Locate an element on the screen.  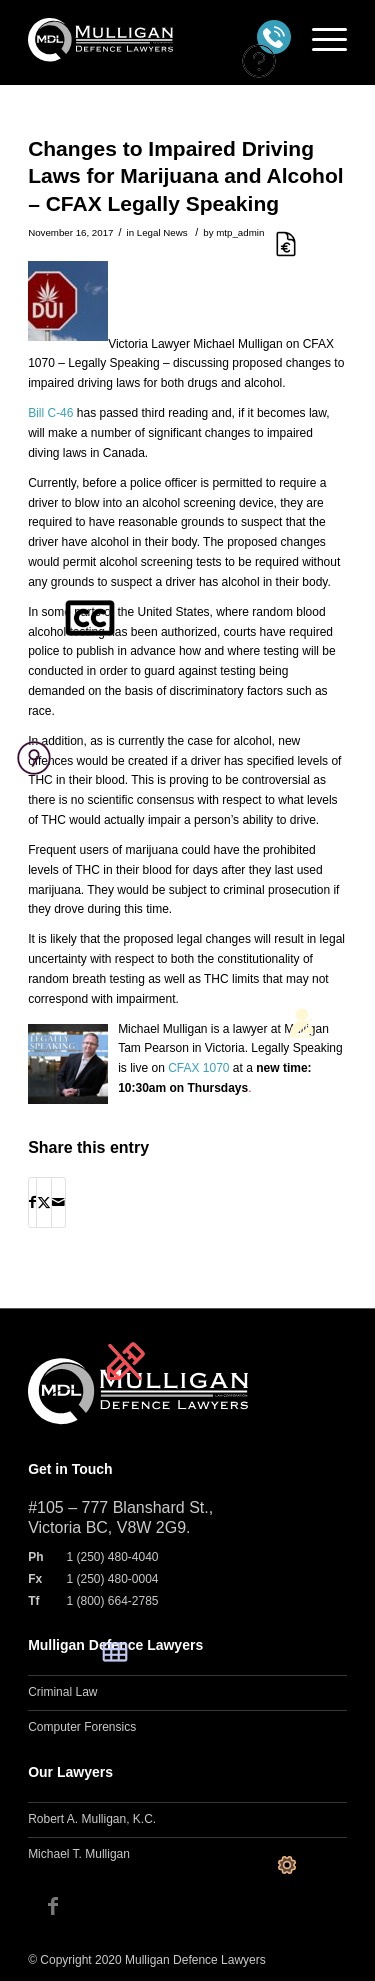
access help or support is located at coordinates (259, 61).